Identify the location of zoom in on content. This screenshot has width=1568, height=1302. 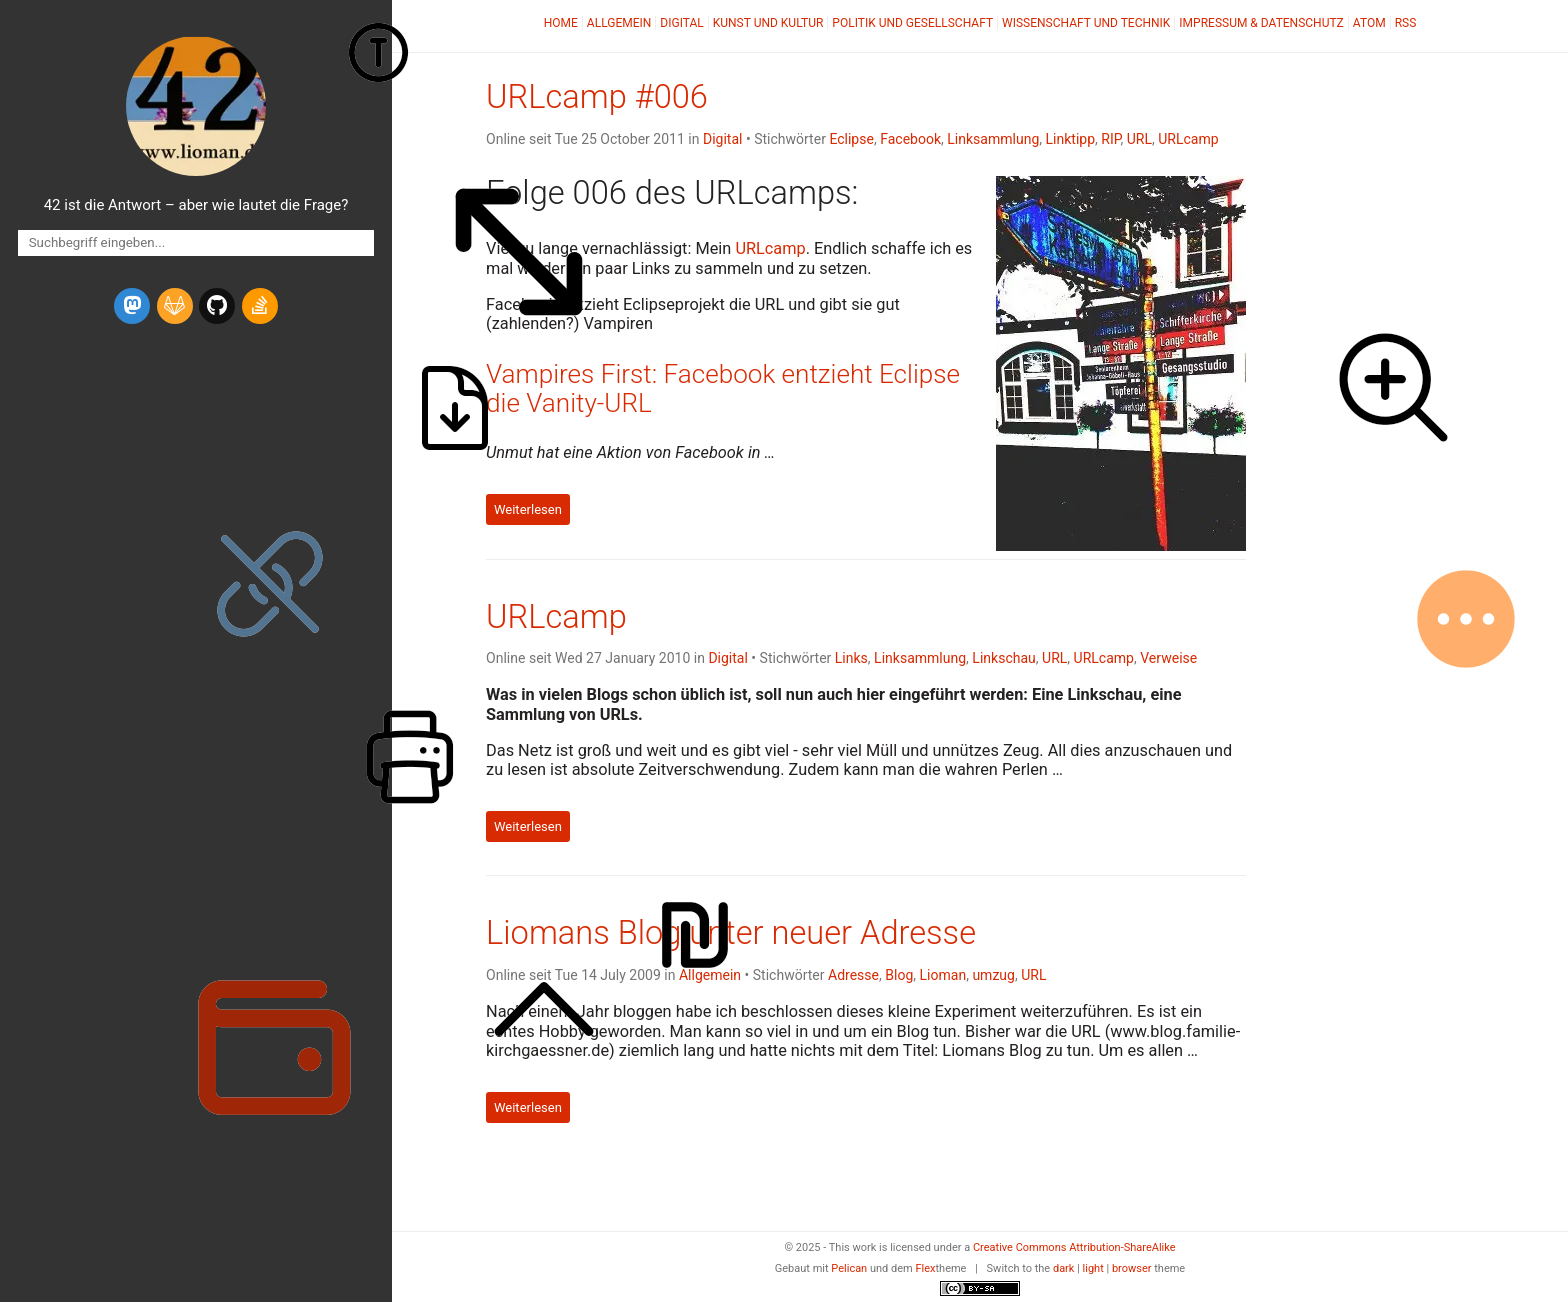
(1393, 387).